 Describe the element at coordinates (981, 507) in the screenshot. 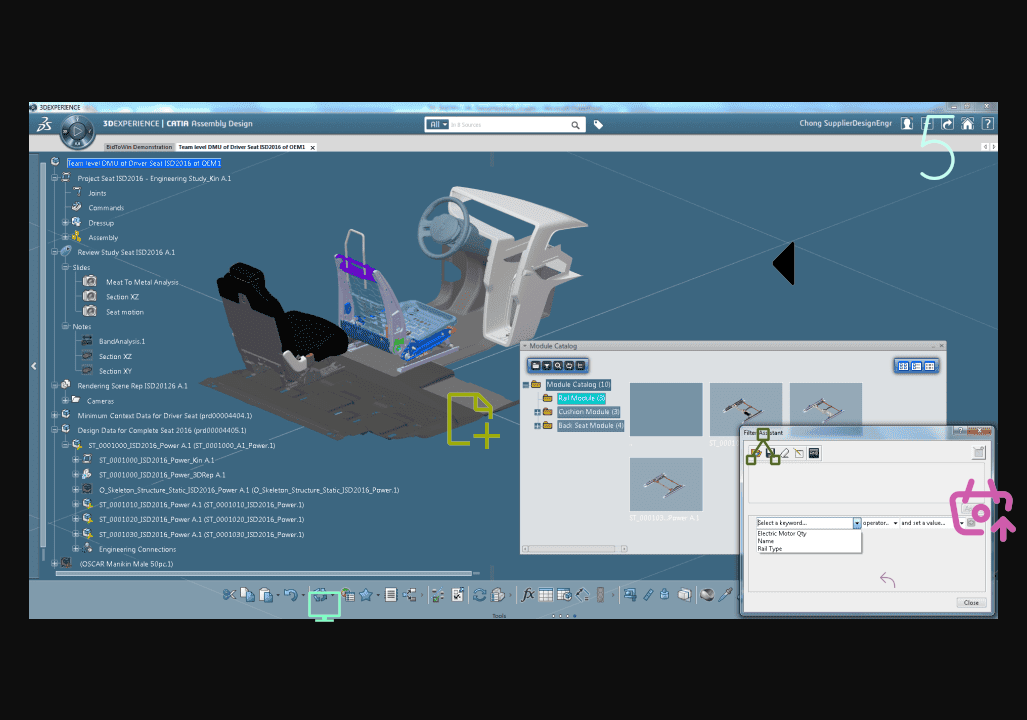

I see `upload items from your basket` at that location.